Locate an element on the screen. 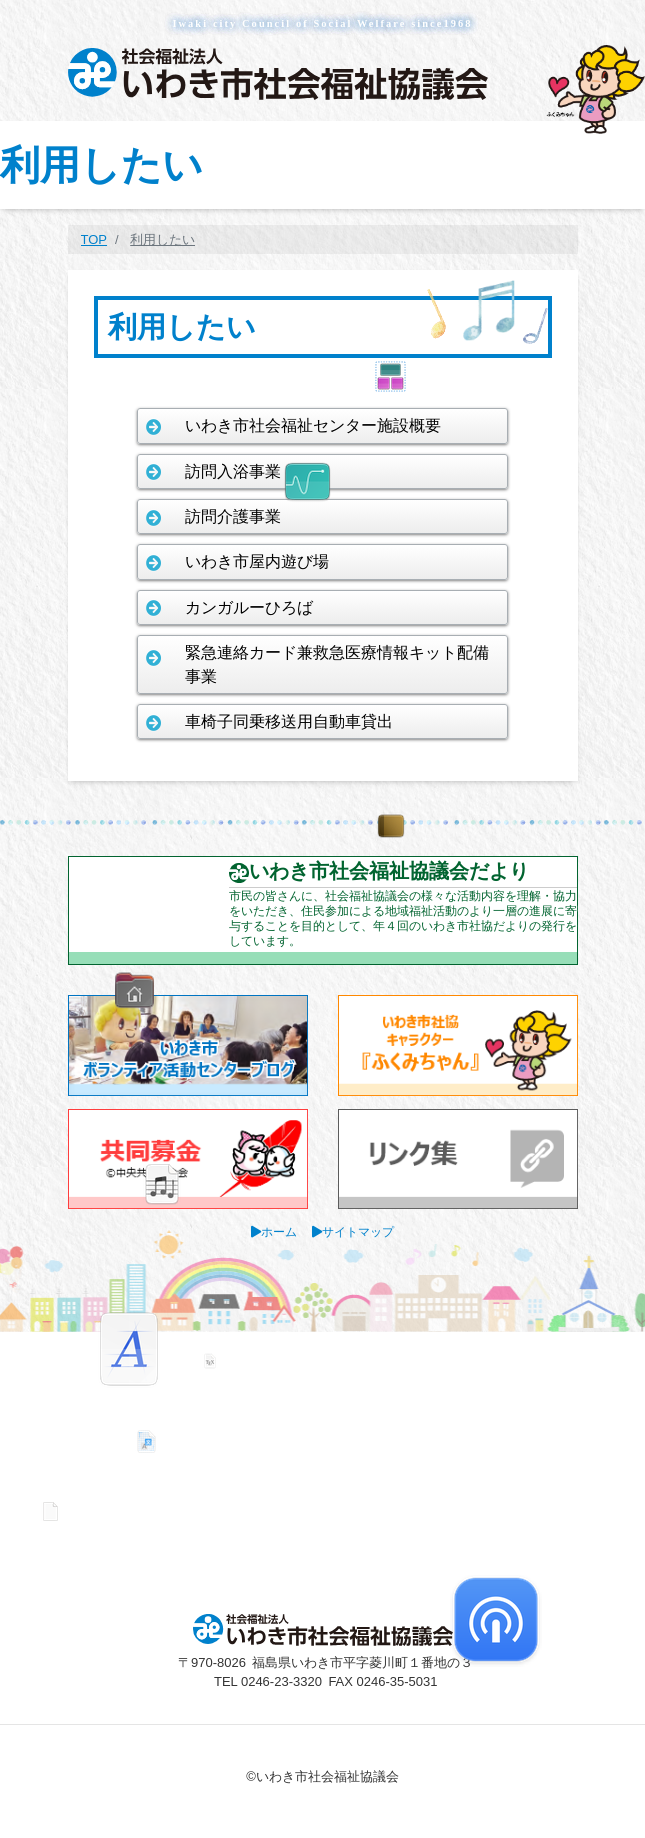  select all items in the current view is located at coordinates (390, 376).